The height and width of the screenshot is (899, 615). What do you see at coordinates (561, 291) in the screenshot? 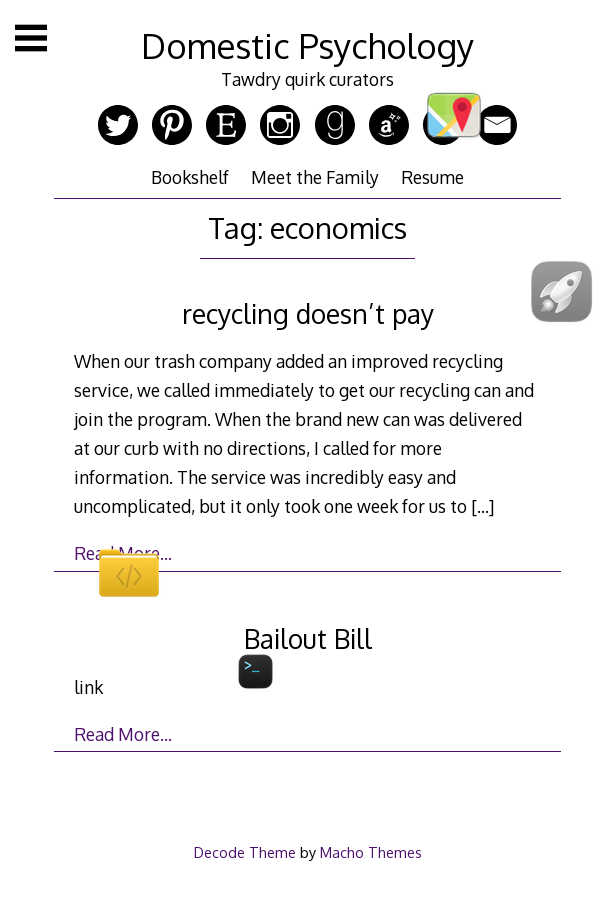
I see `open the games app or game center` at bounding box center [561, 291].